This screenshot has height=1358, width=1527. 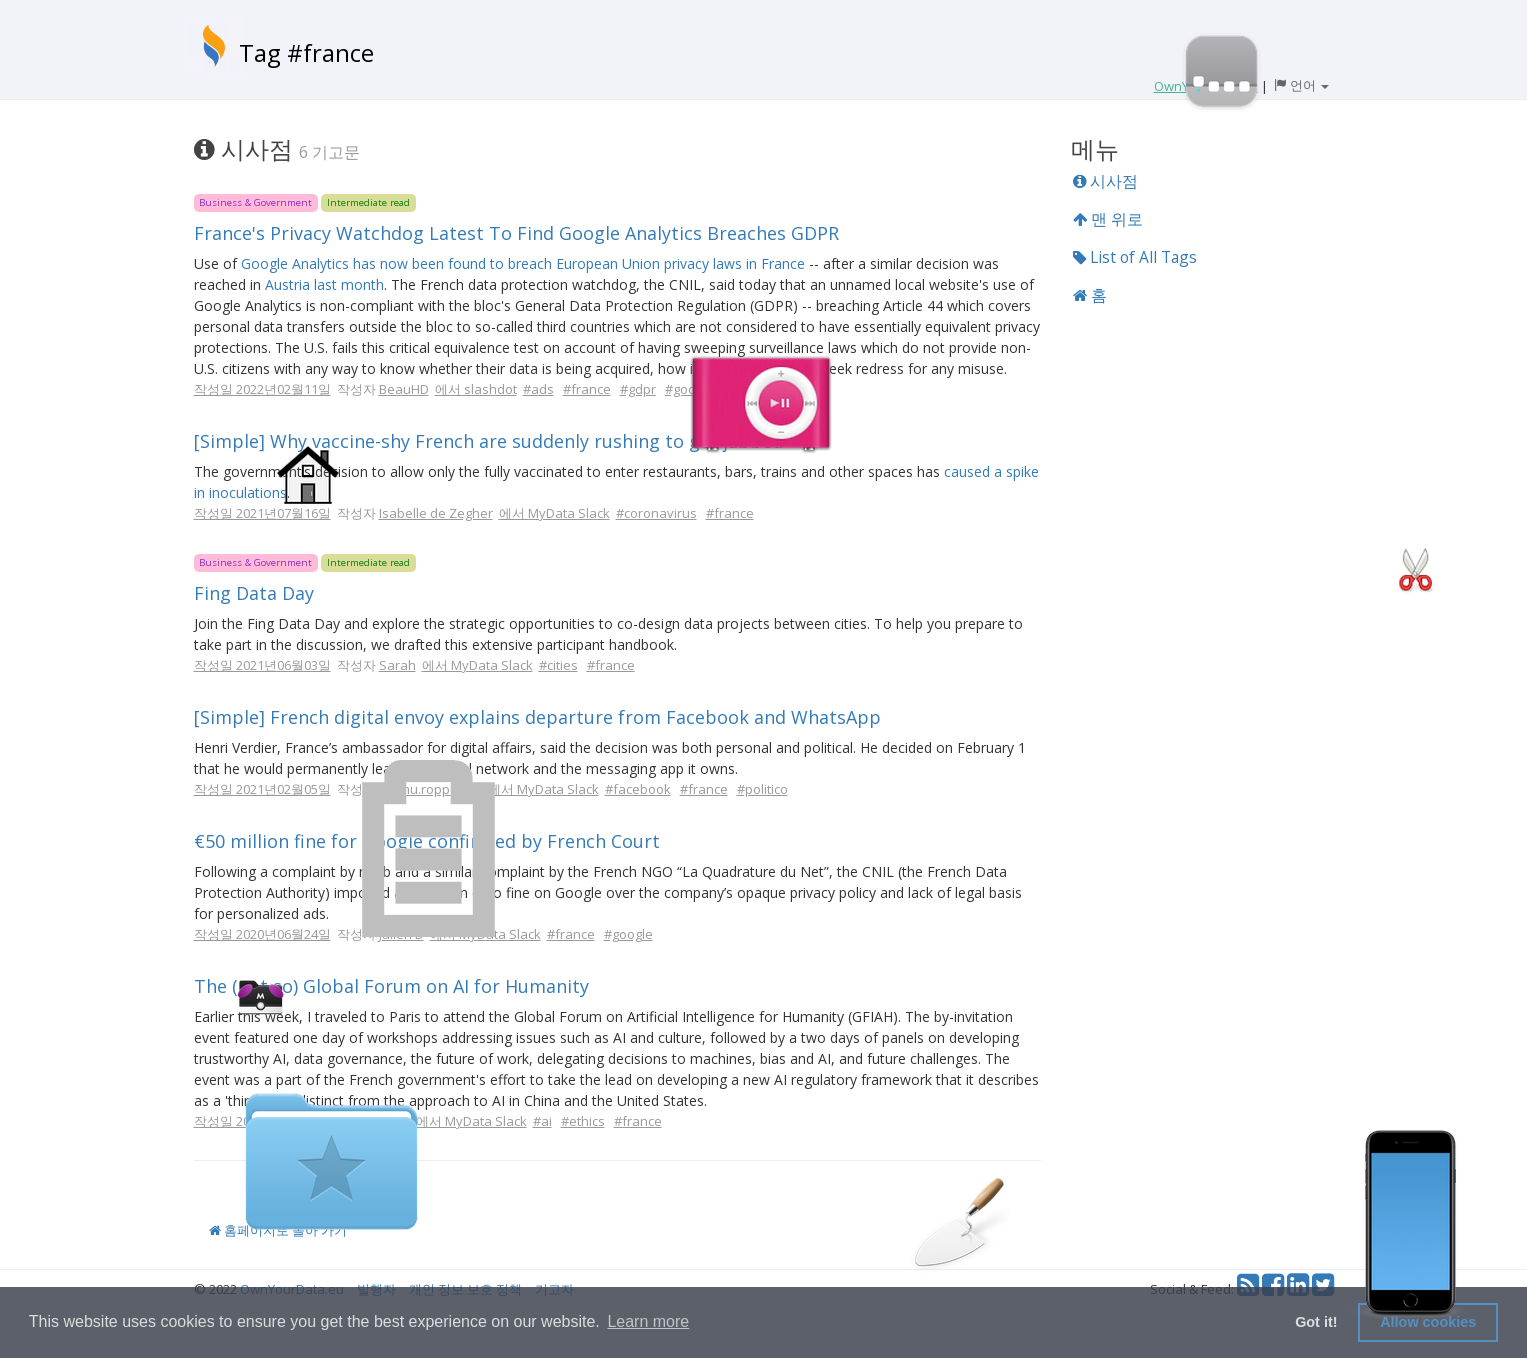 I want to click on access development tools and programming applications, so click(x=960, y=1224).